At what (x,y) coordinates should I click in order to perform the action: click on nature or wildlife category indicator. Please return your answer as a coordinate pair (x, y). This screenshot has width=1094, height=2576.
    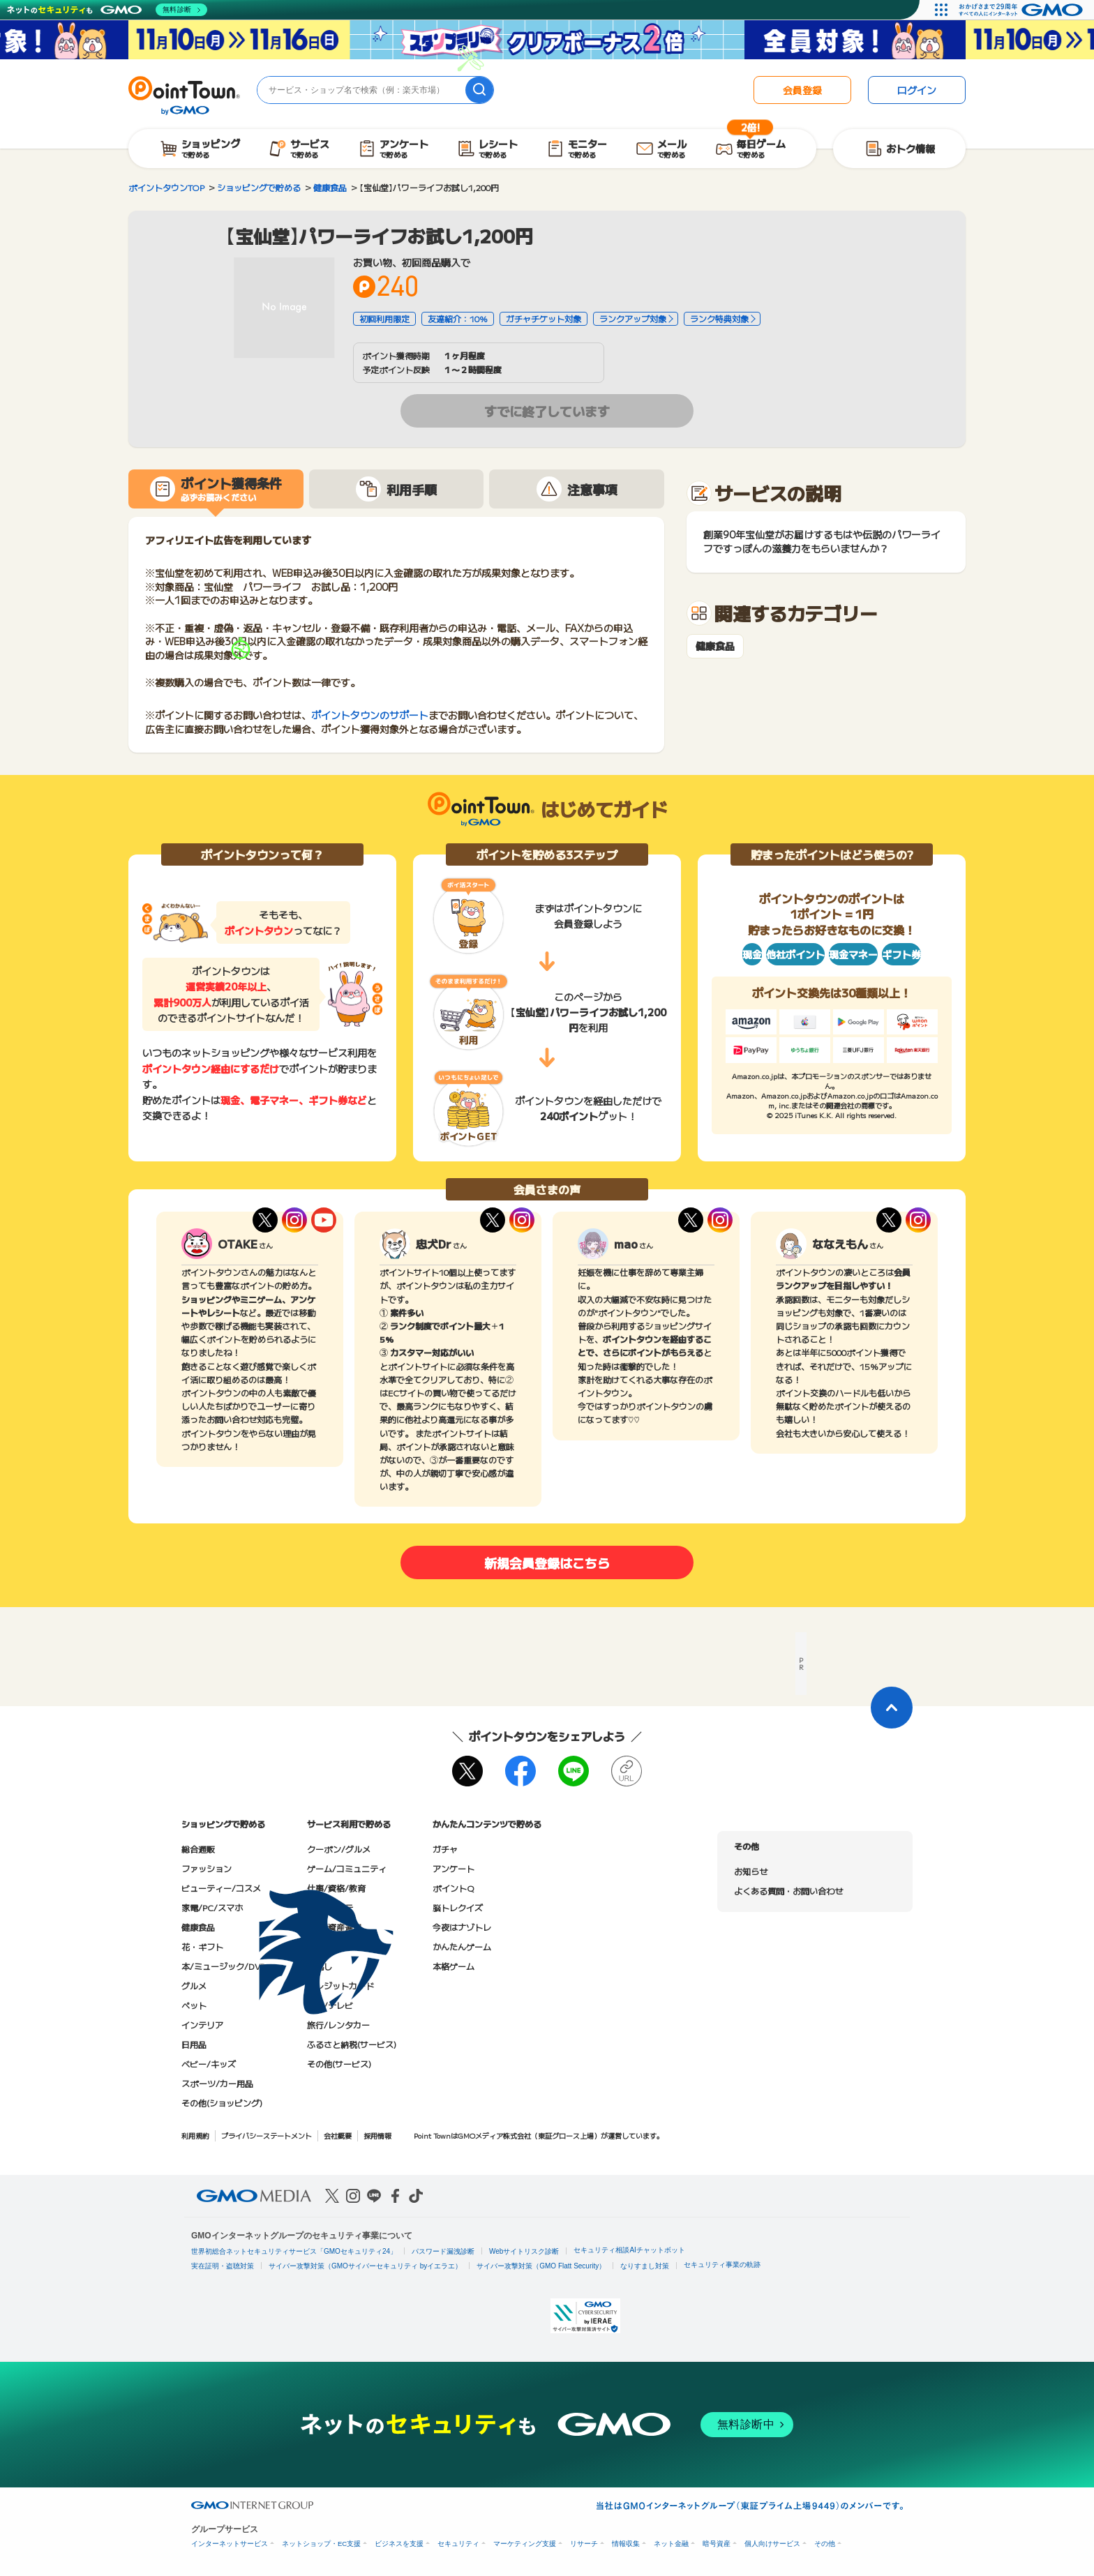
    Looking at the image, I should click on (470, 58).